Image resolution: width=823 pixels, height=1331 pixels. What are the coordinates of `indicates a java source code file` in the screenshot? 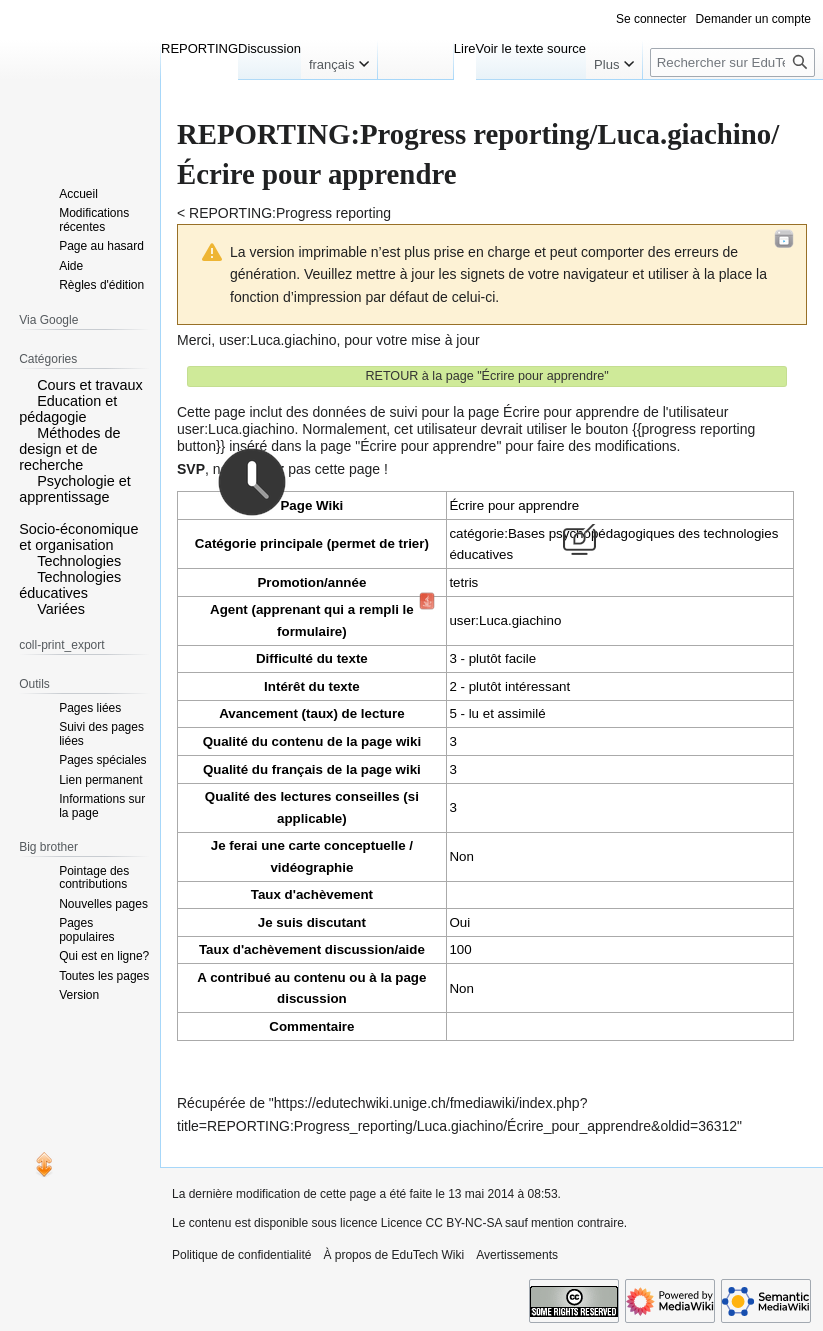 It's located at (427, 601).